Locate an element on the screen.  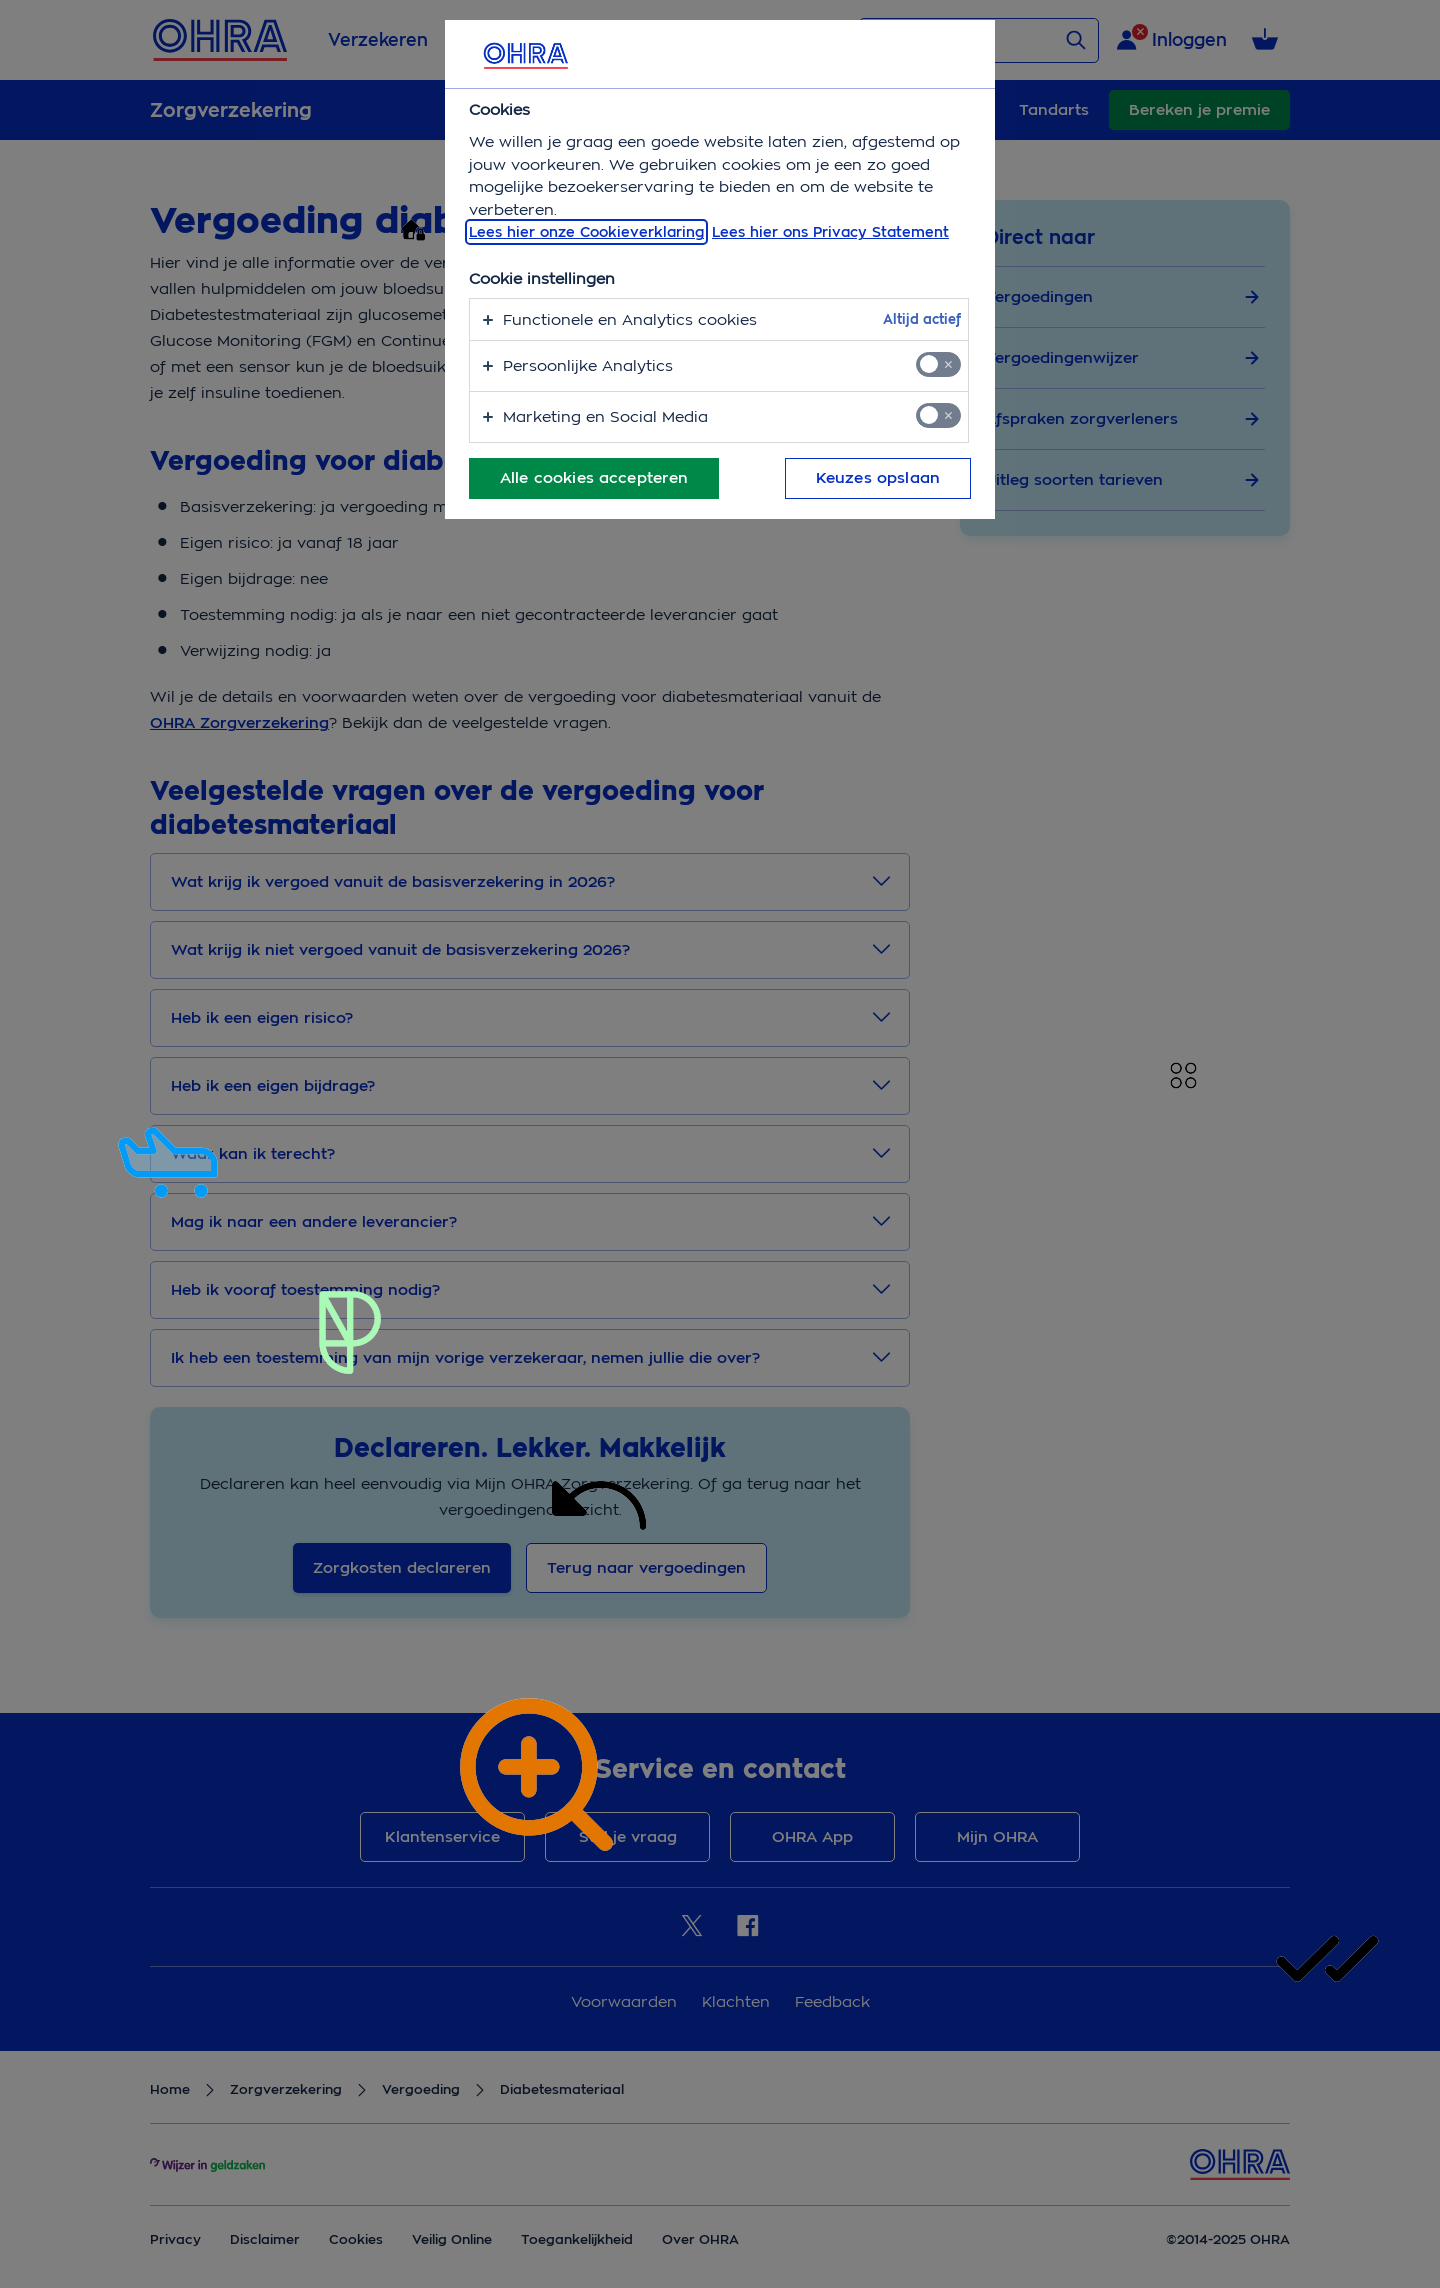
undo last action is located at coordinates (601, 1502).